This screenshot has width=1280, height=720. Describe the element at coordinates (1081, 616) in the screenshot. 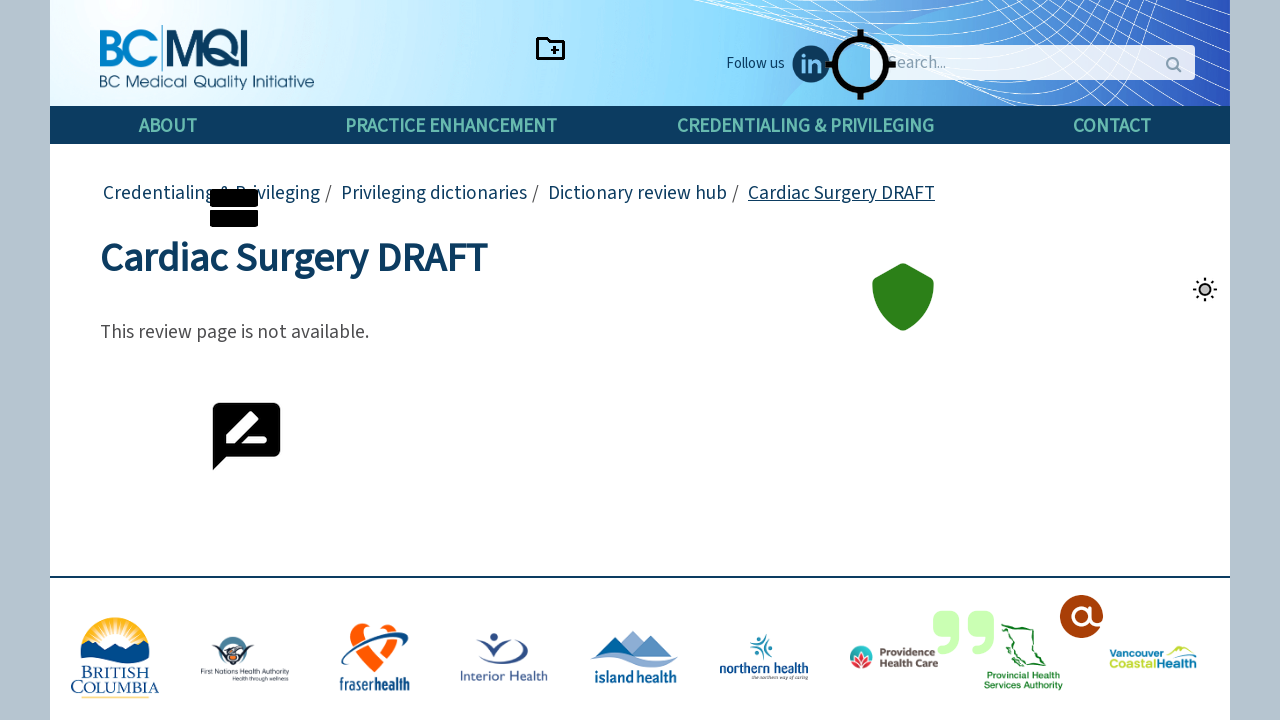

I see `enter or view email address` at that location.